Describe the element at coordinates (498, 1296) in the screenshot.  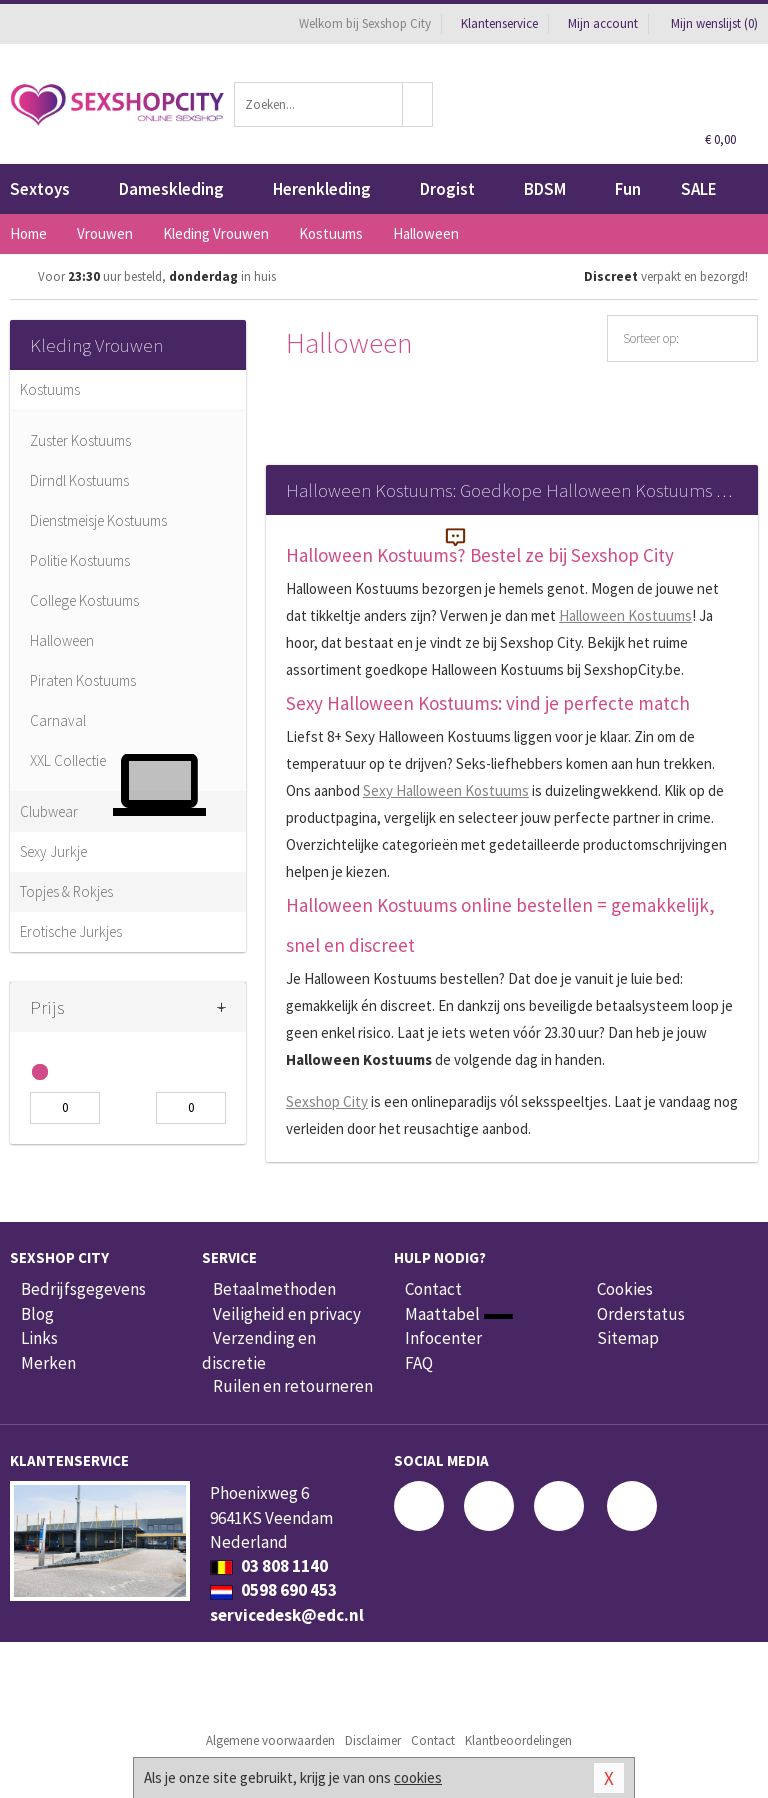
I see `minimize window to taskbar` at that location.